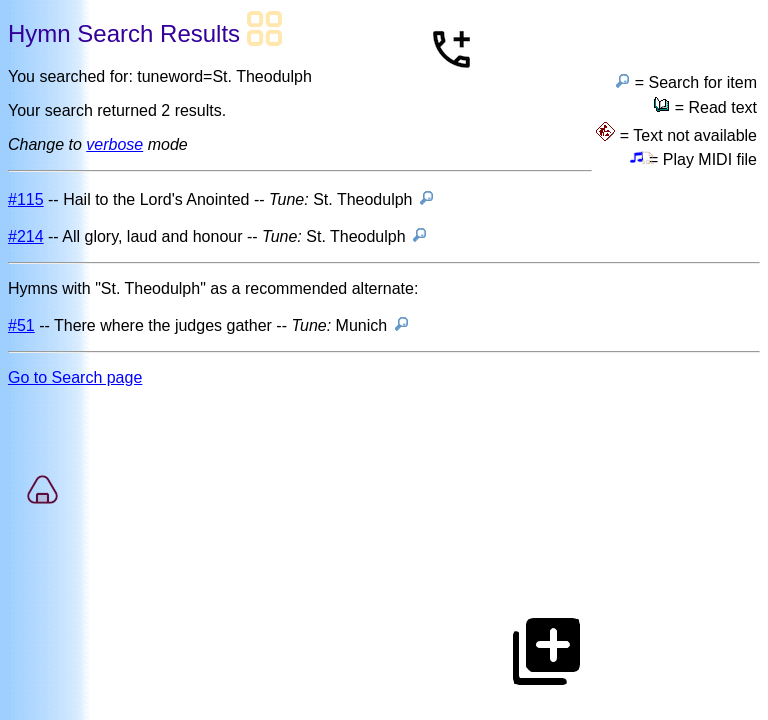 This screenshot has height=720, width=768. I want to click on add to queue, so click(546, 651).